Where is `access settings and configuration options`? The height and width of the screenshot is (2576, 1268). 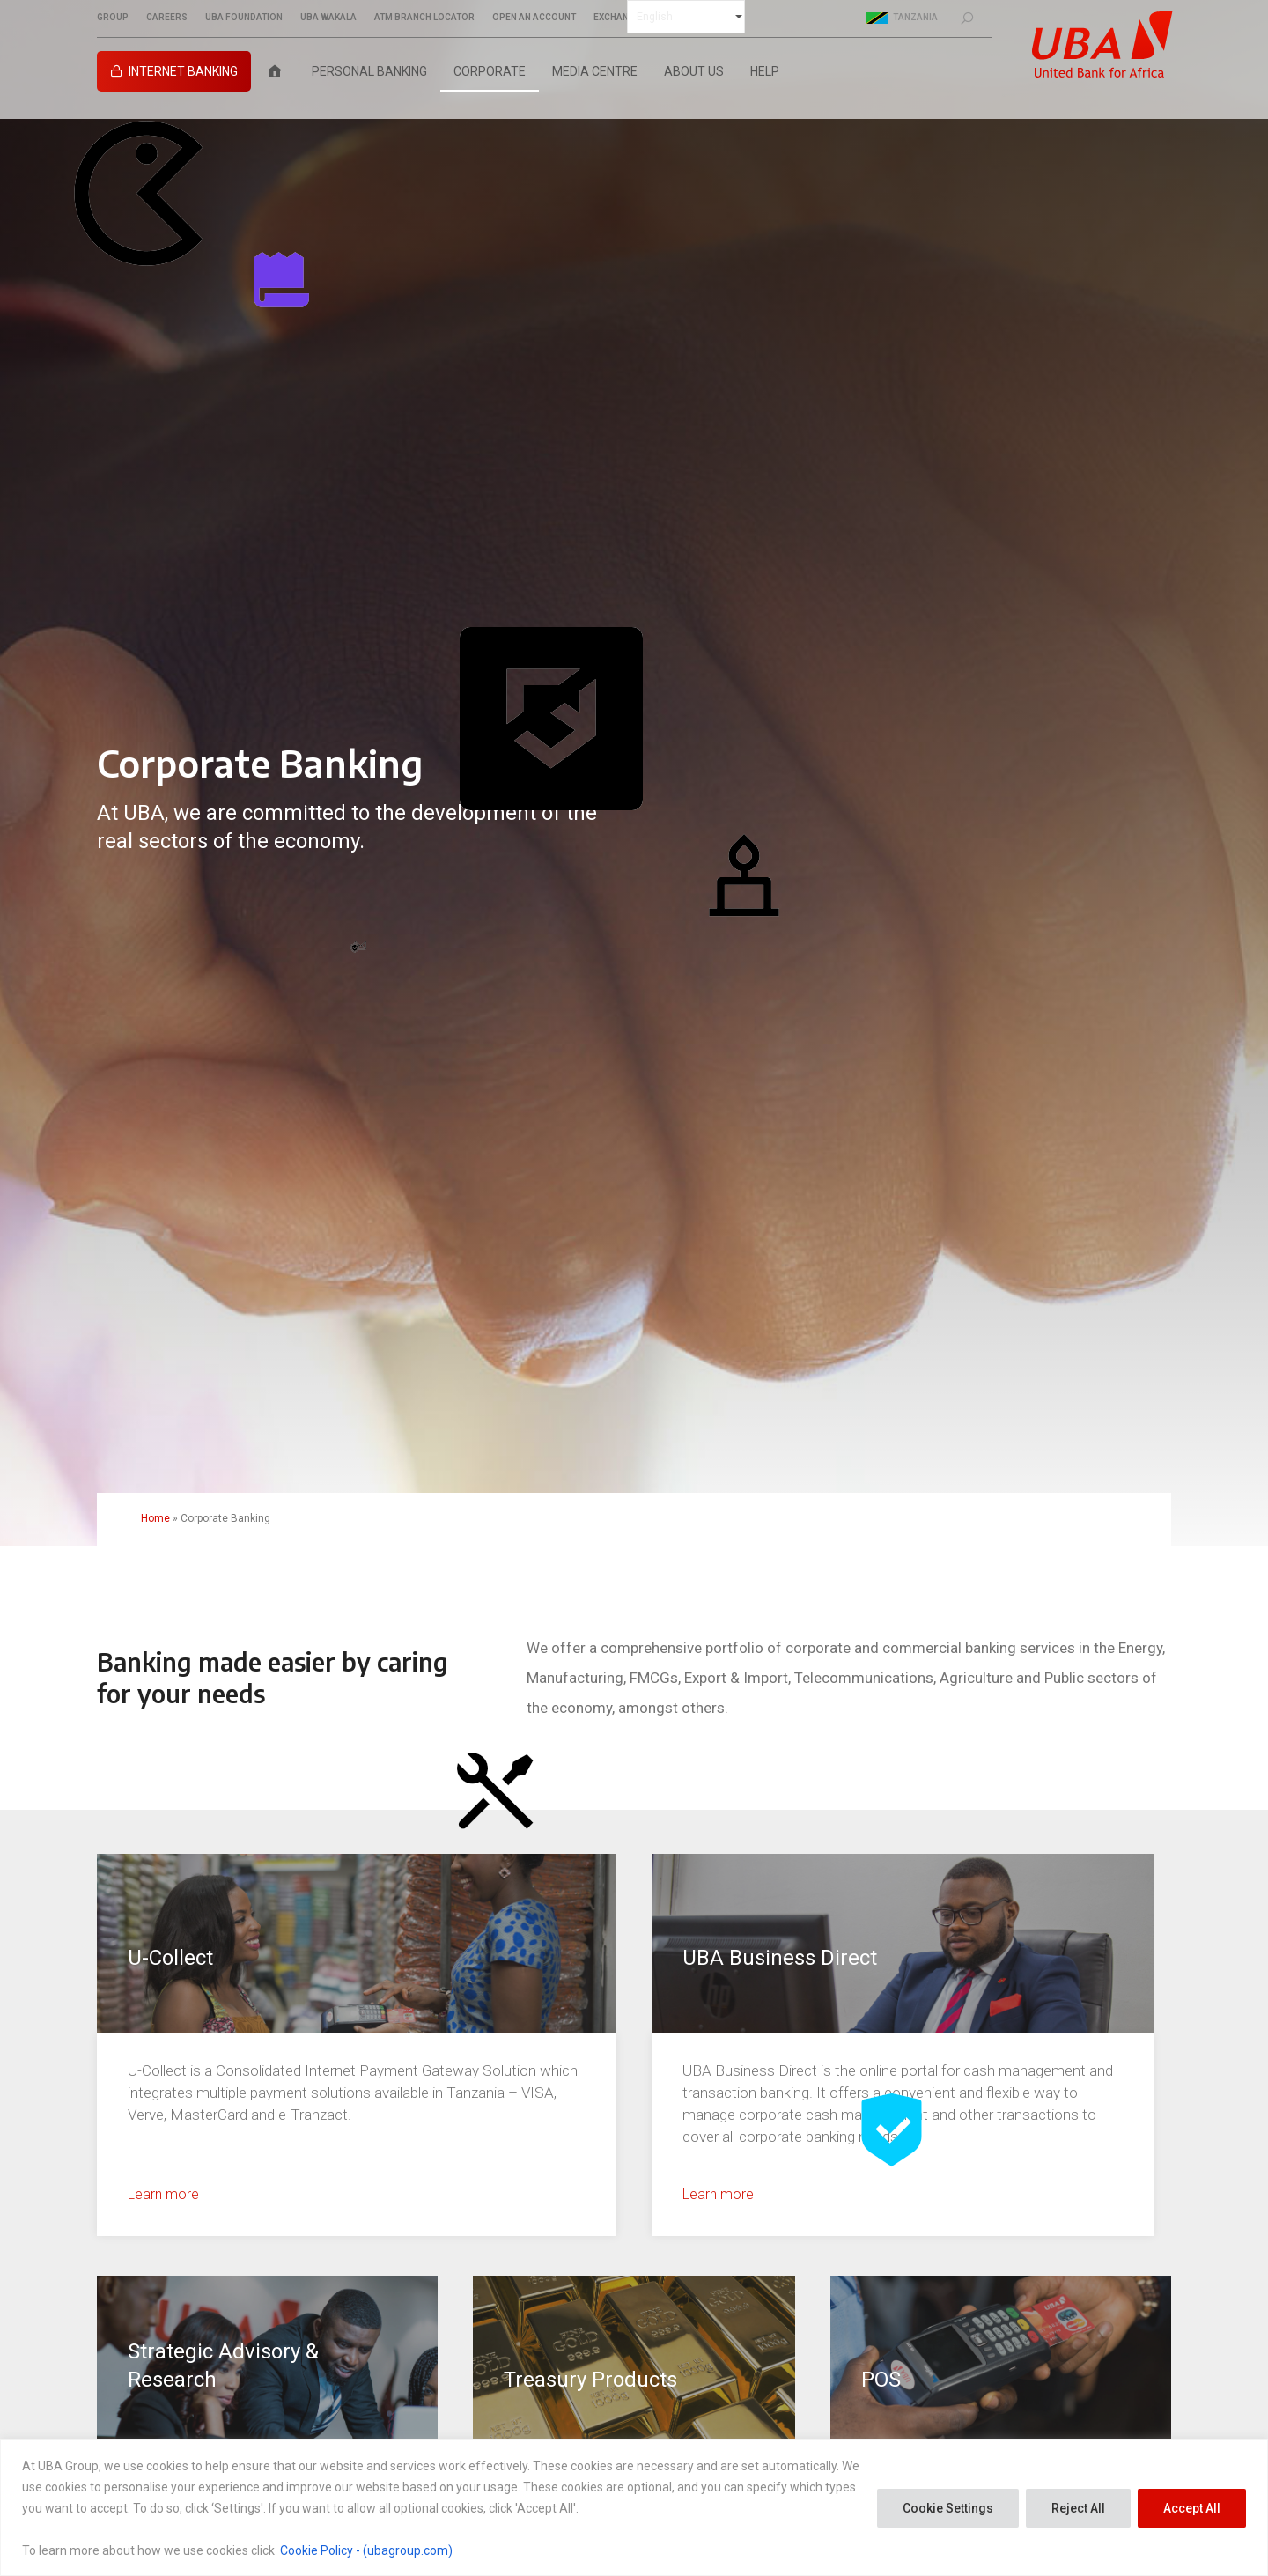
access settings and configuration options is located at coordinates (497, 1792).